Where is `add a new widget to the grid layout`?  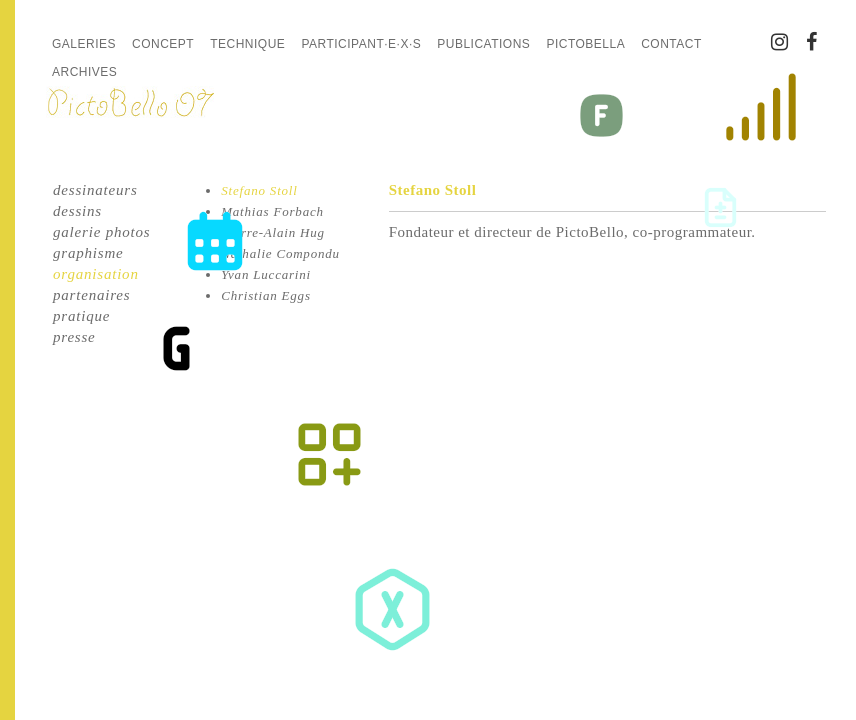 add a new widget to the grid layout is located at coordinates (329, 454).